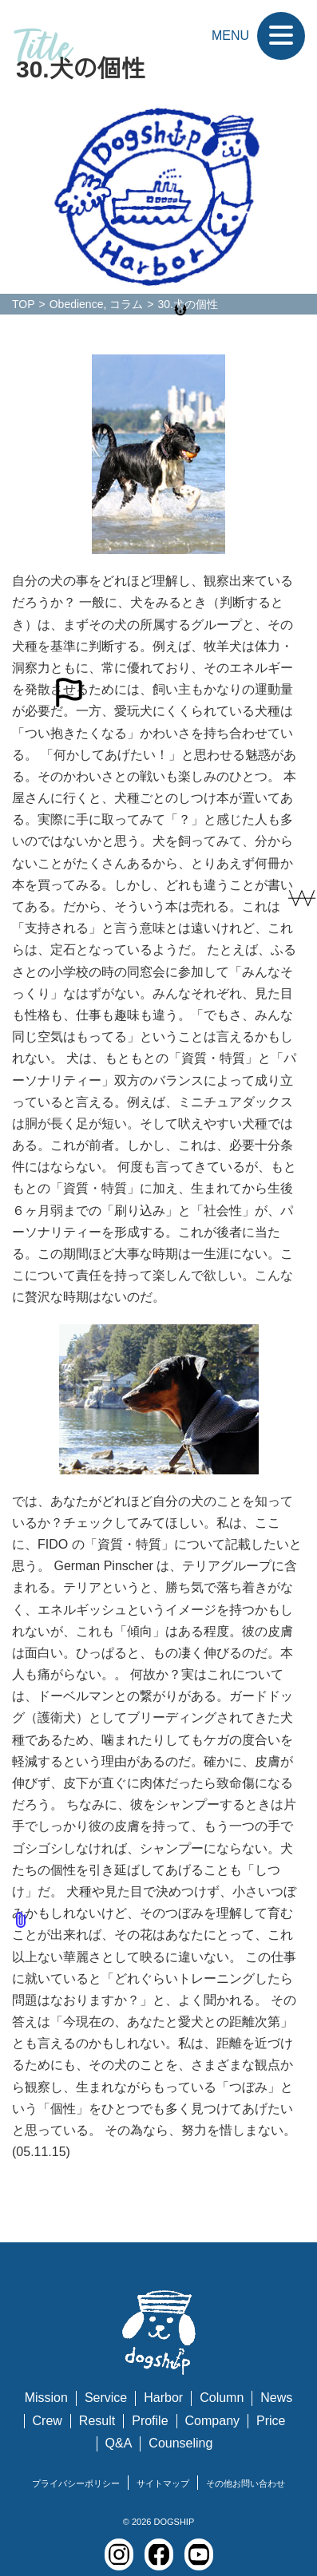 This screenshot has width=317, height=2576. Describe the element at coordinates (302, 897) in the screenshot. I see `indicates south korean won currency` at that location.